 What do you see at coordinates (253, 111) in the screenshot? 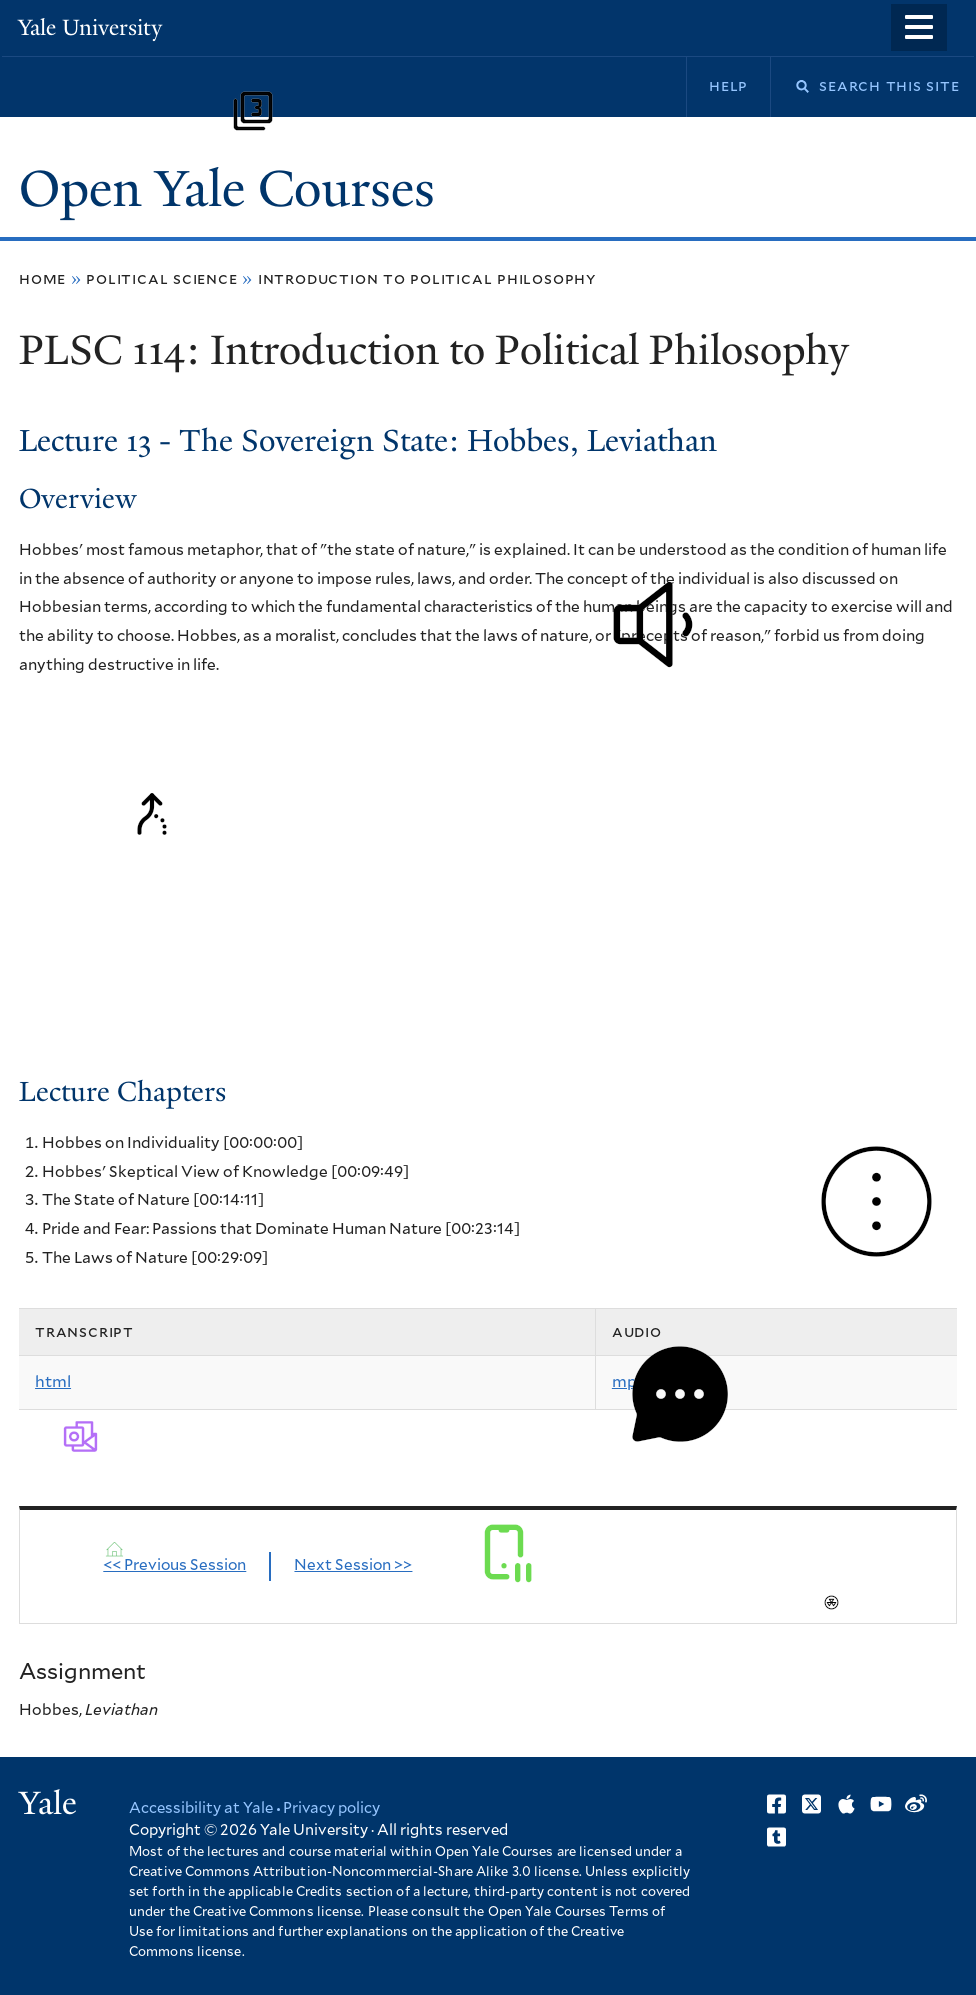
I see `view the third item in a layered stack` at bounding box center [253, 111].